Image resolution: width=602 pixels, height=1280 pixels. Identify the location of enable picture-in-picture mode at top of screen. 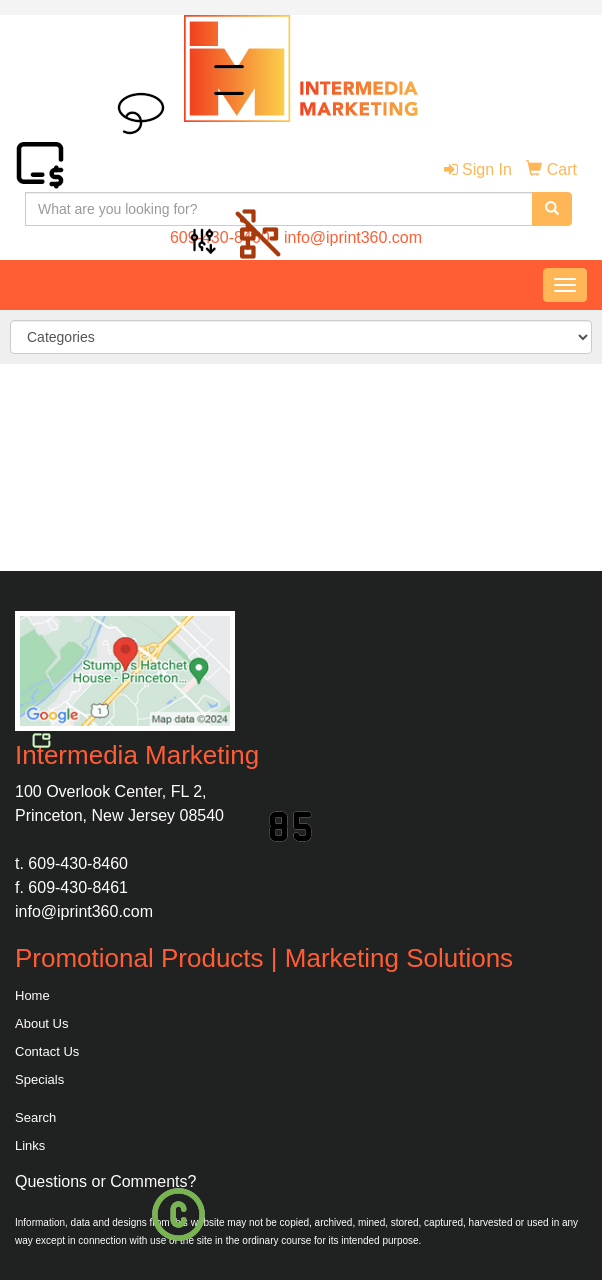
(41, 740).